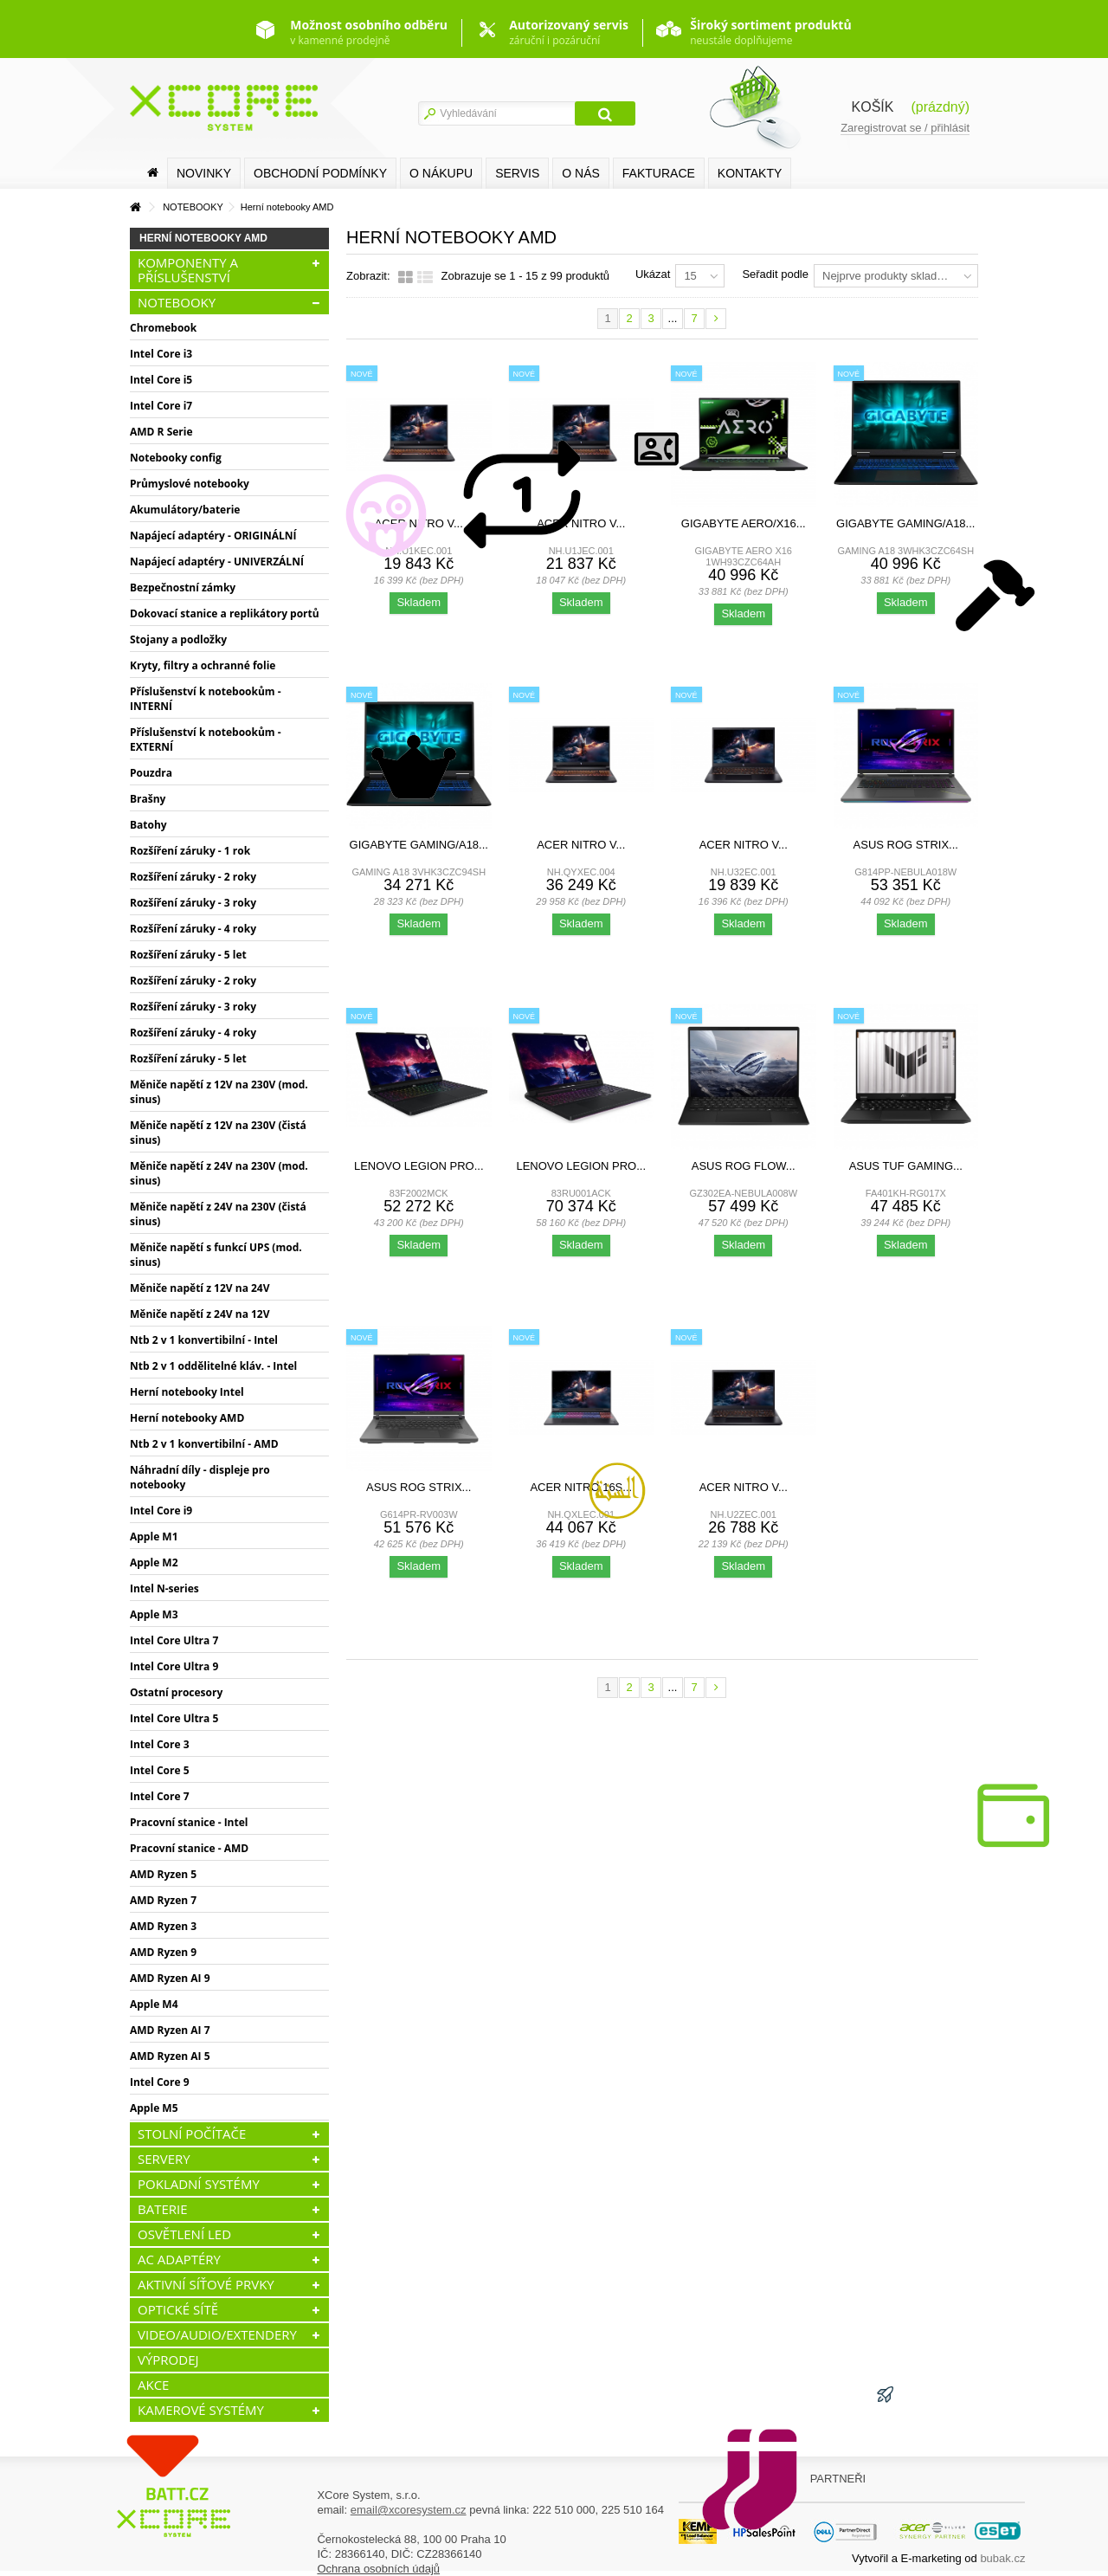 This screenshot has height=2576, width=1108. What do you see at coordinates (163, 2453) in the screenshot?
I see `expand a dropdown menu` at bounding box center [163, 2453].